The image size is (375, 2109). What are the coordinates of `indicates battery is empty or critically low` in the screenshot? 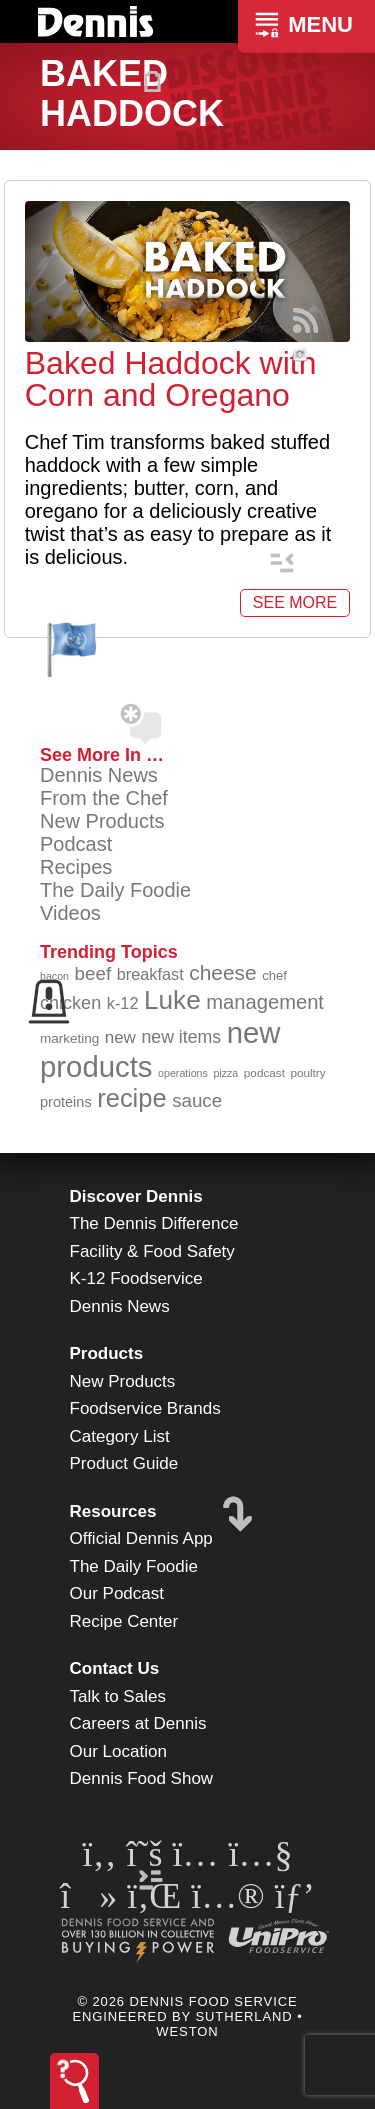 It's located at (152, 81).